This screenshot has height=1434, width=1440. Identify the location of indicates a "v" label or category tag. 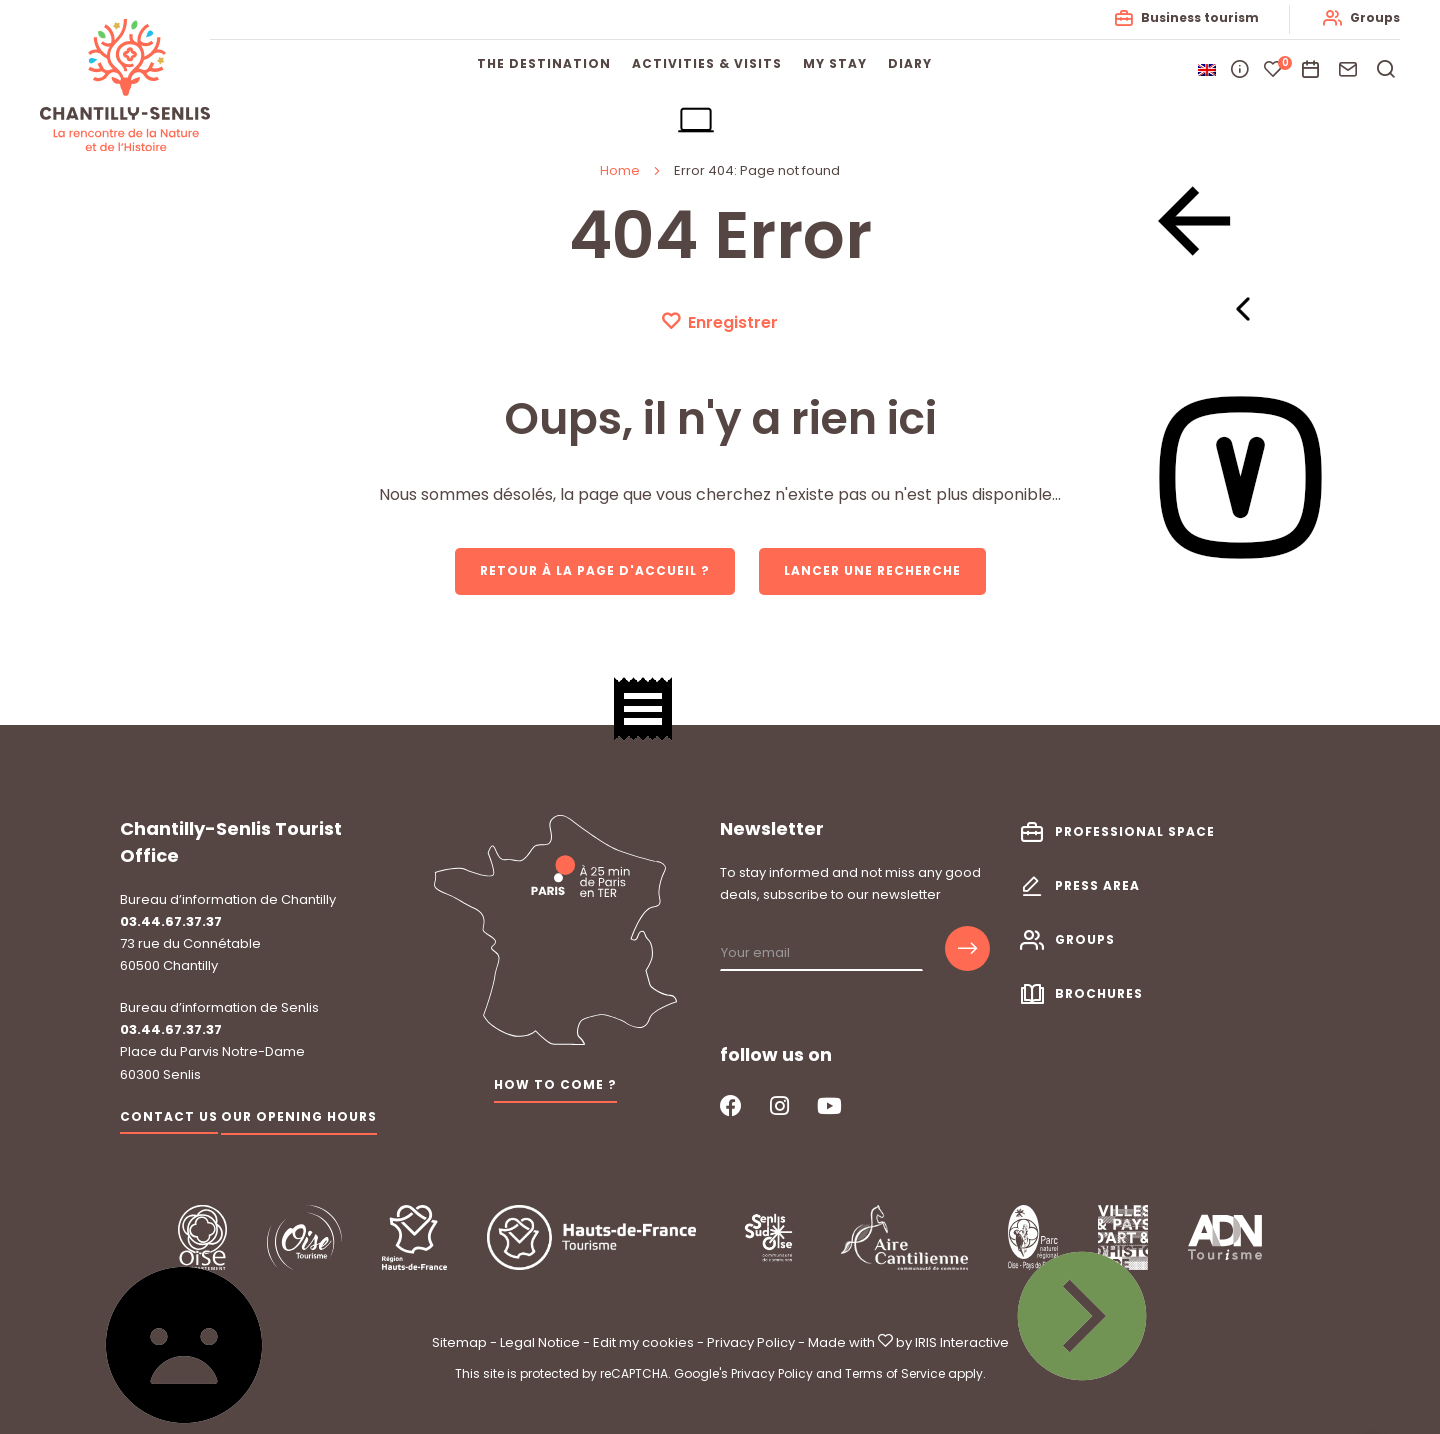
(1240, 477).